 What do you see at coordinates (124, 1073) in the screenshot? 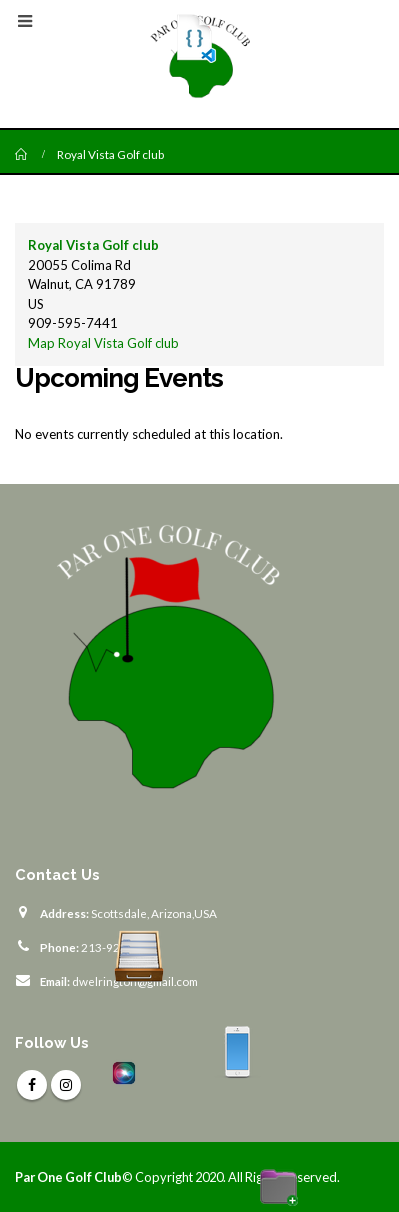
I see `activate siri voice assistant` at bounding box center [124, 1073].